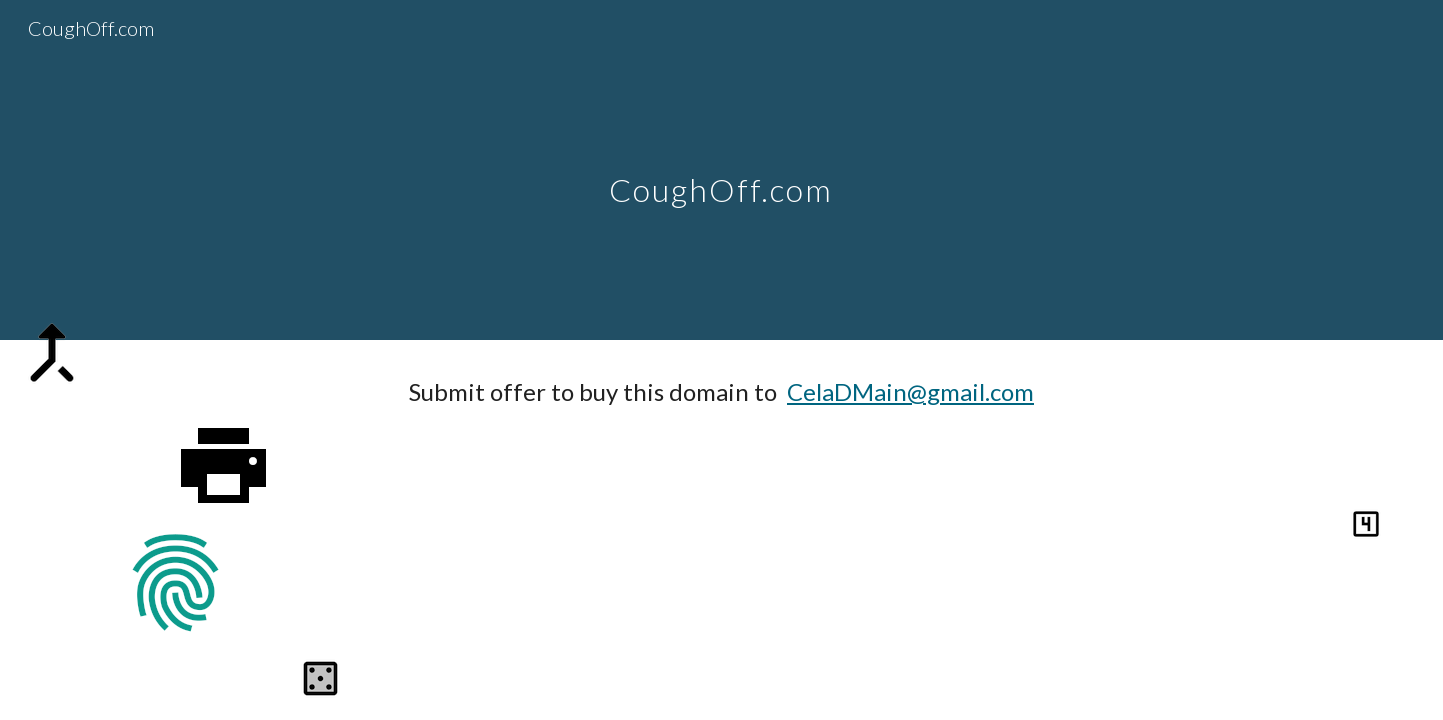  I want to click on select image filter option 4, so click(1366, 524).